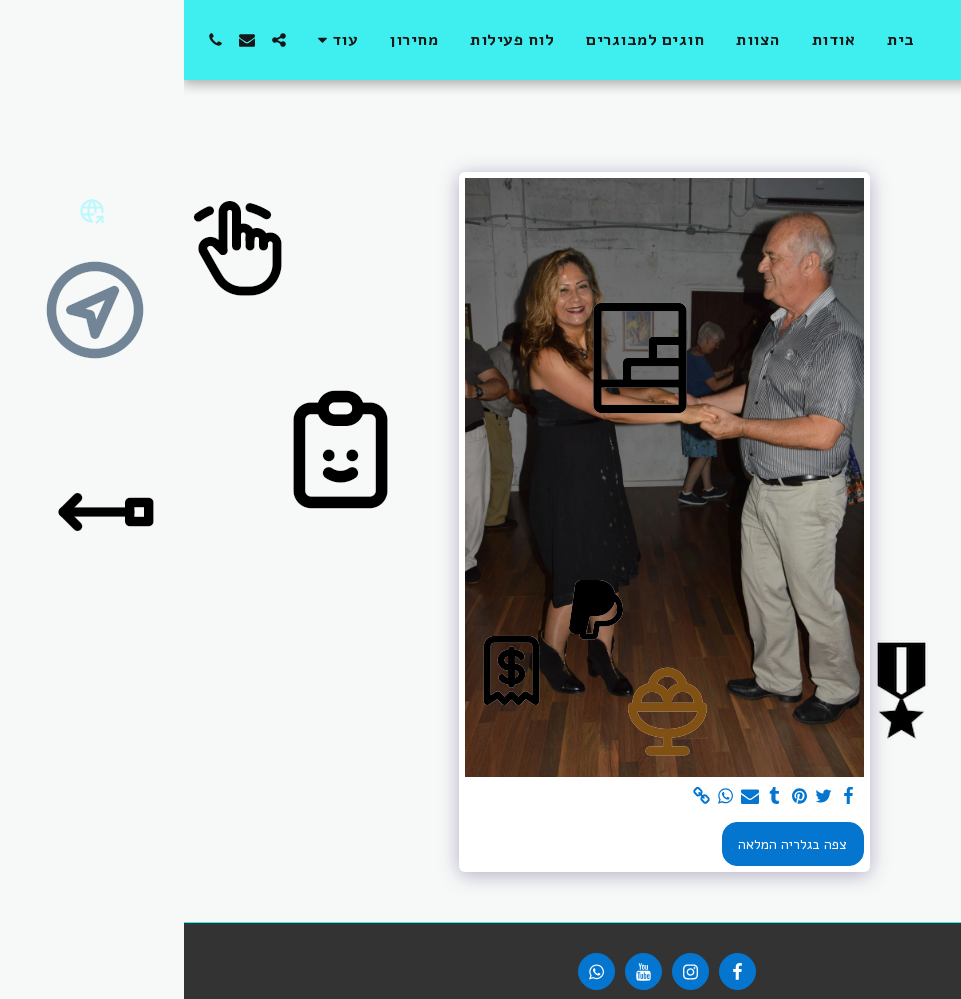  What do you see at coordinates (511, 670) in the screenshot?
I see `view payment receipt` at bounding box center [511, 670].